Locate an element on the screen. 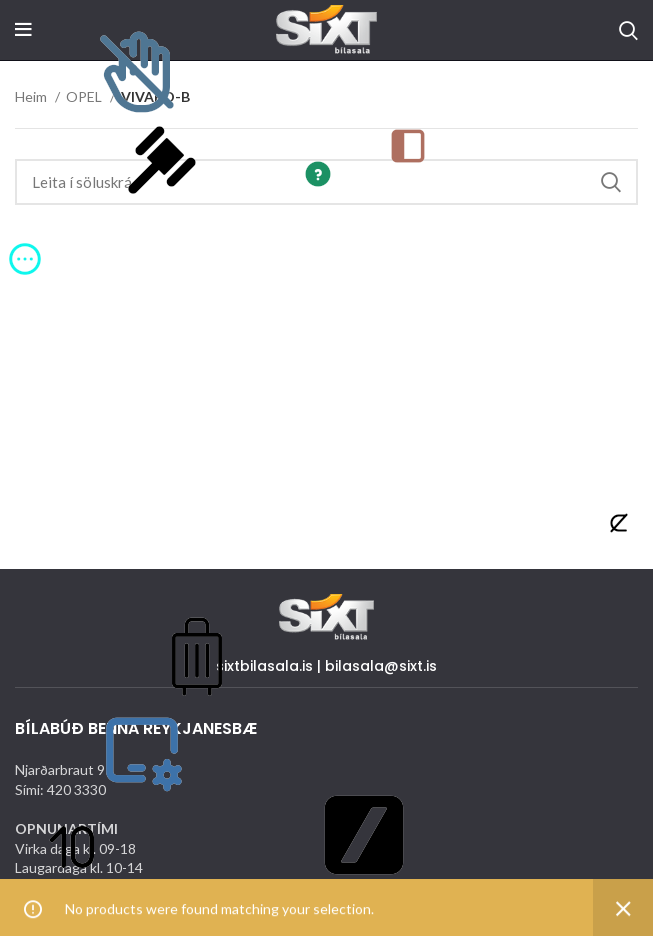  indicates item number 10 in a list or sequence is located at coordinates (73, 847).